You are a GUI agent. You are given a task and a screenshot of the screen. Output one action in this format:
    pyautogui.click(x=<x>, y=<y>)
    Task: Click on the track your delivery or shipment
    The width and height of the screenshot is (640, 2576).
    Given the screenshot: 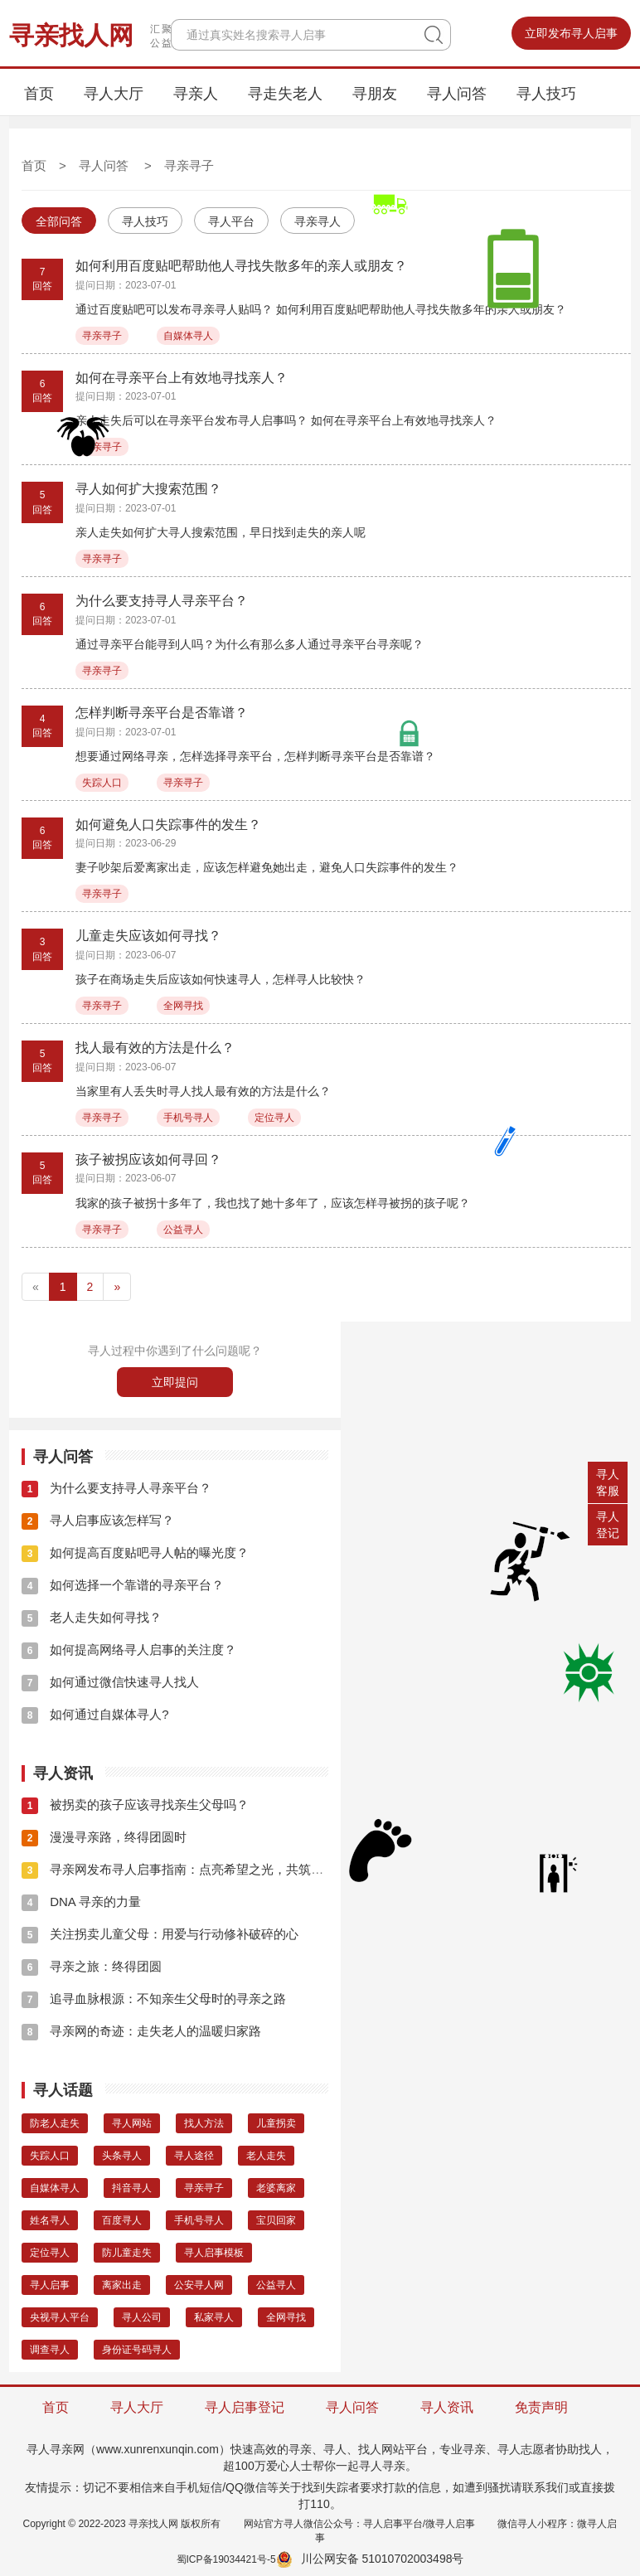 What is the action you would take?
    pyautogui.click(x=390, y=204)
    